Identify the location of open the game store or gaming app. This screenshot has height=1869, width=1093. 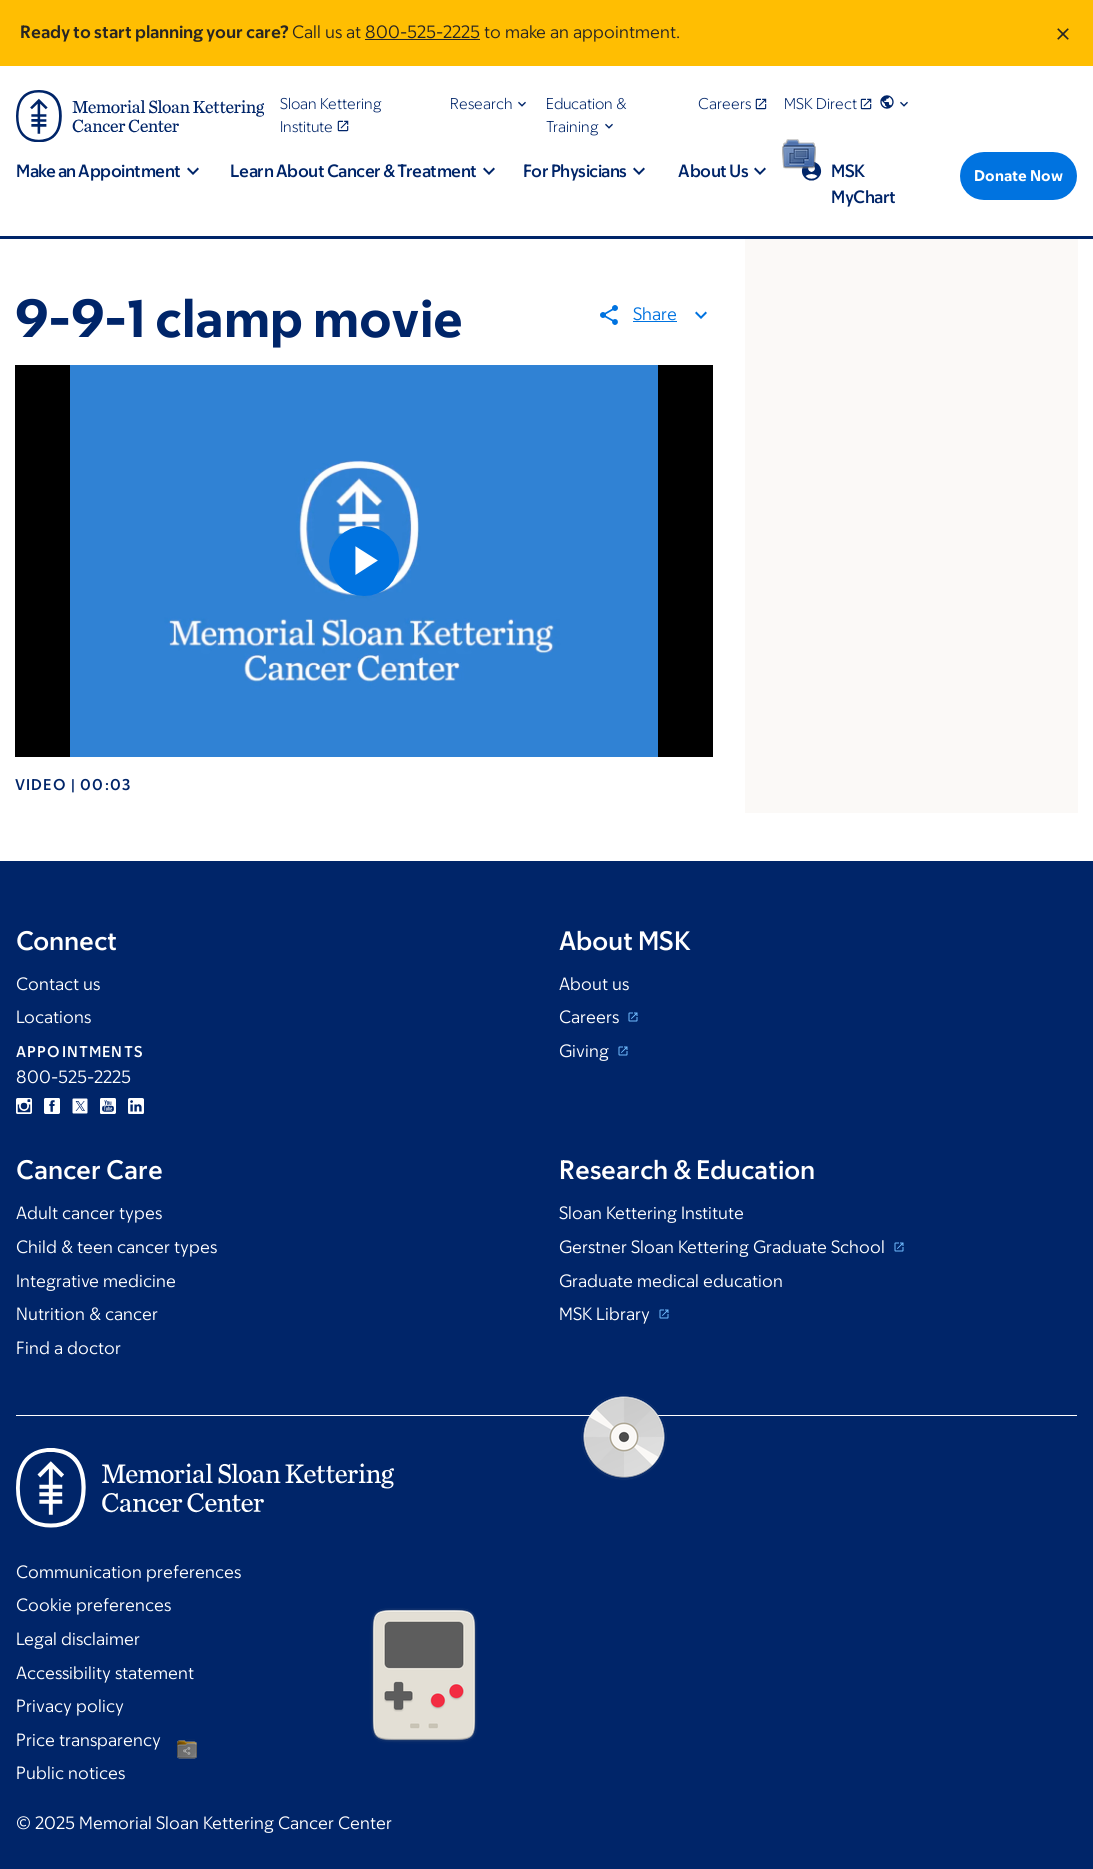
(424, 1675).